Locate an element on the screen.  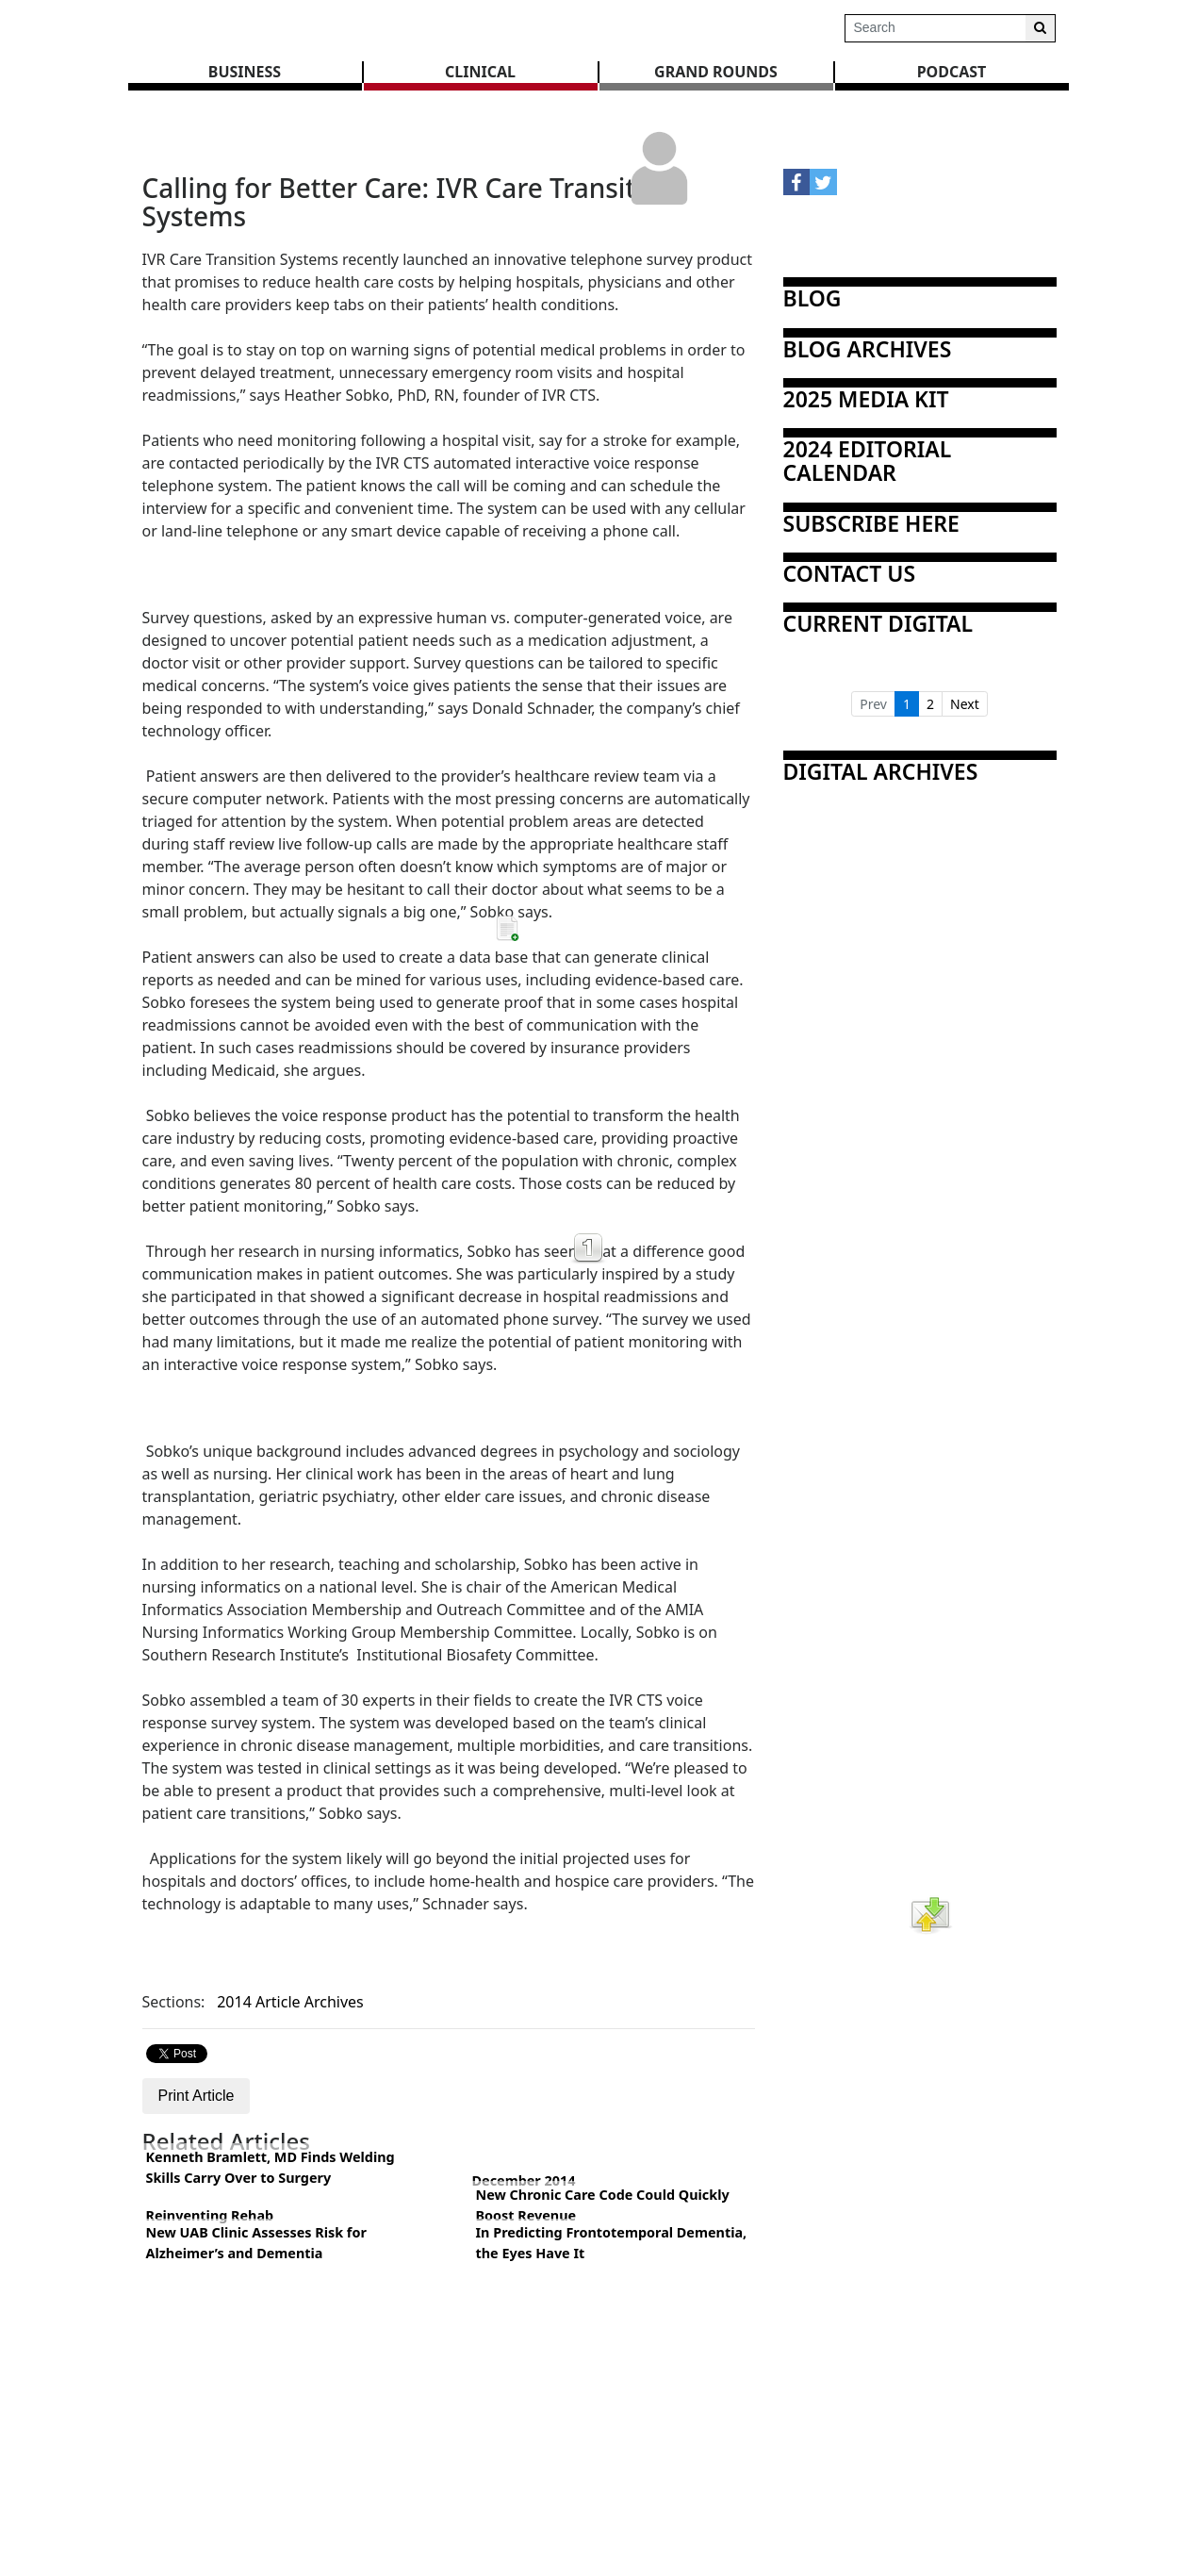
sync incoming and outgoing mail is located at coordinates (929, 1916).